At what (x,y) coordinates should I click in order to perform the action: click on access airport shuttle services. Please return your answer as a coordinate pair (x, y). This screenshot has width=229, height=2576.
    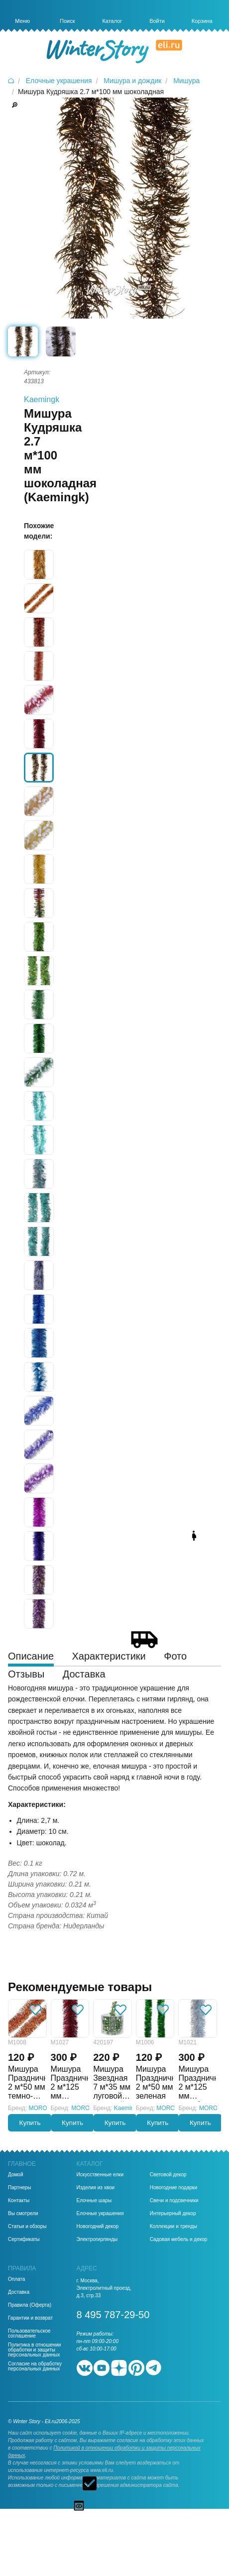
    Looking at the image, I should click on (144, 1640).